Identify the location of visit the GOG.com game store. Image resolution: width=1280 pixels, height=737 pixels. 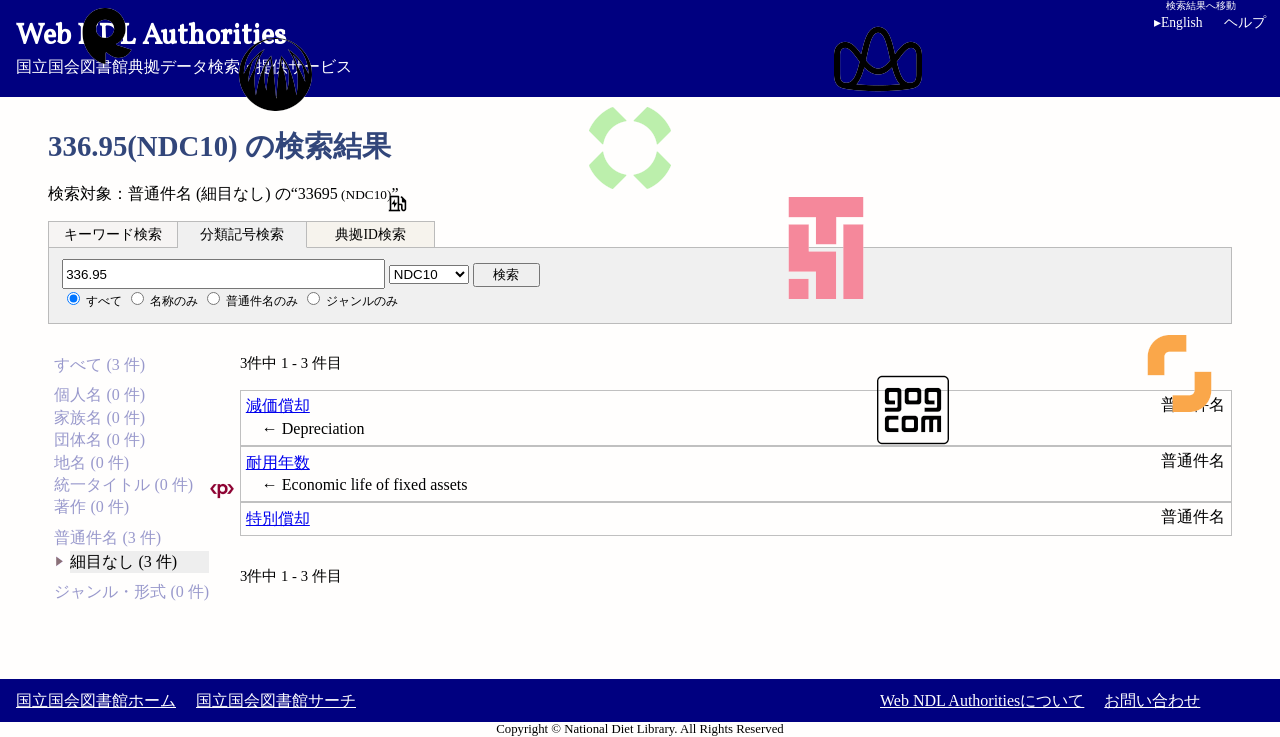
(913, 410).